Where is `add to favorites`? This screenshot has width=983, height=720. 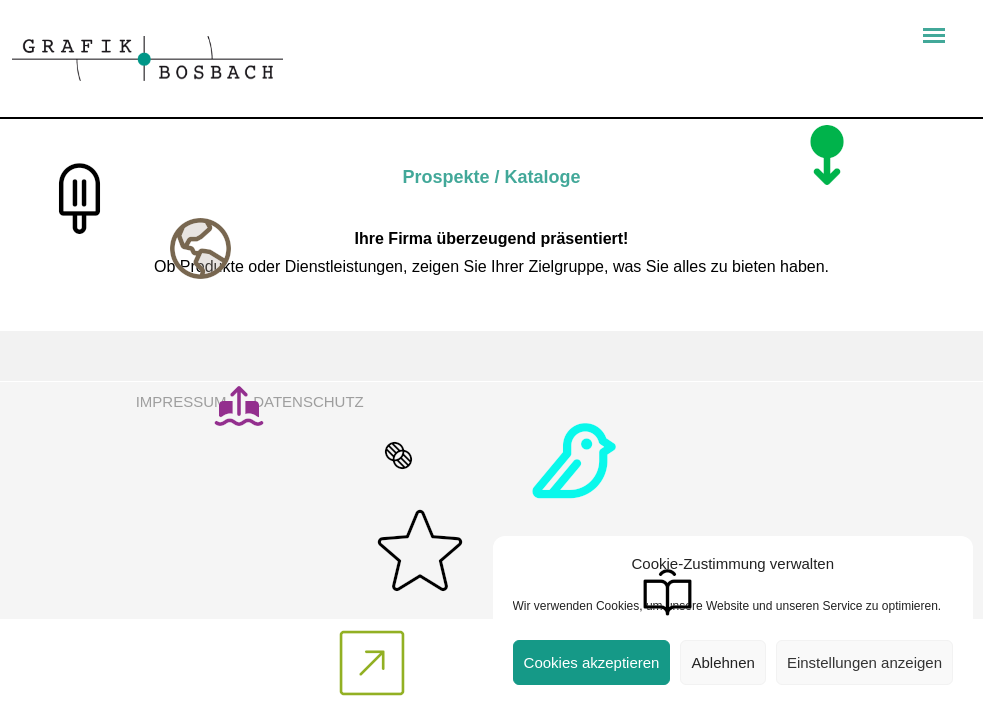
add to favorites is located at coordinates (420, 552).